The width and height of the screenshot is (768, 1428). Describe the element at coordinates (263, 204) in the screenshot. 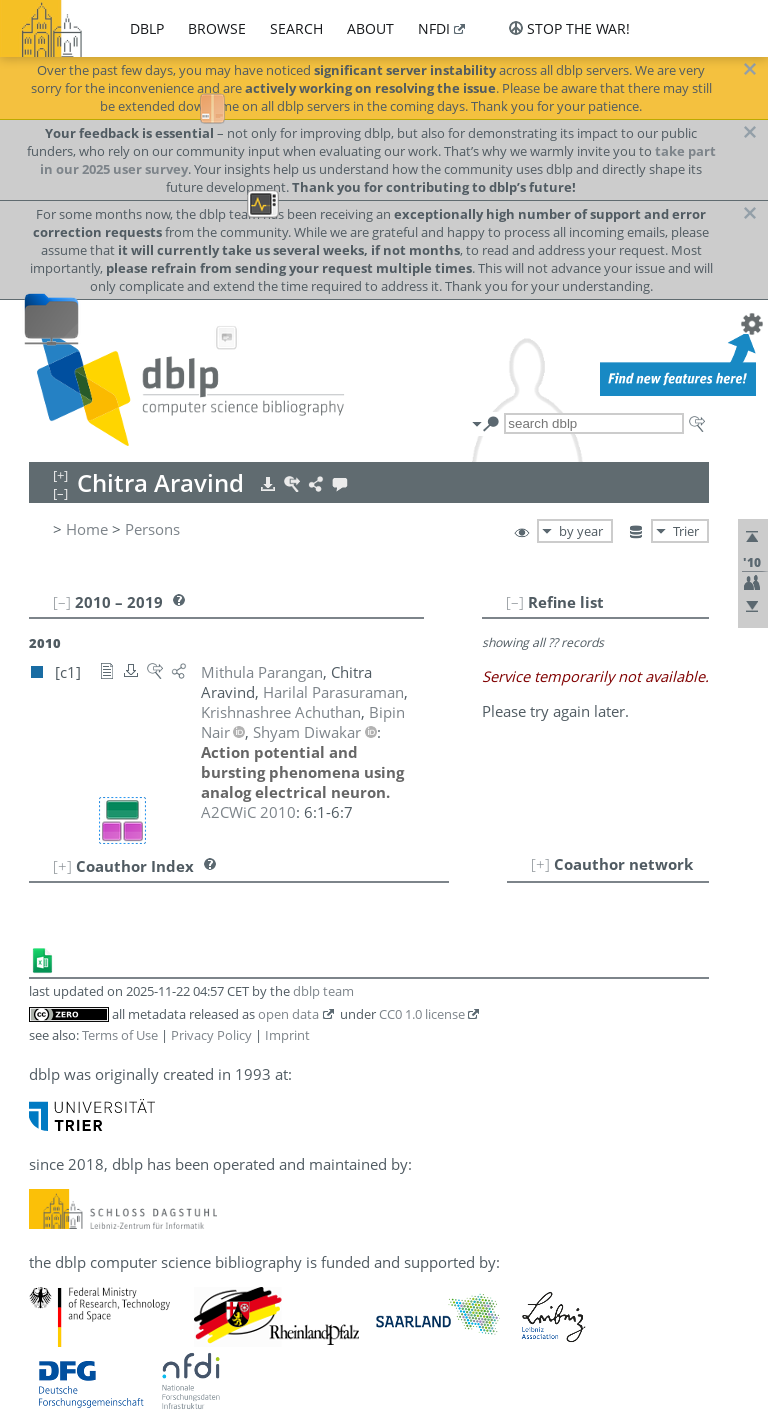

I see `open system monitor to view resource usage` at that location.